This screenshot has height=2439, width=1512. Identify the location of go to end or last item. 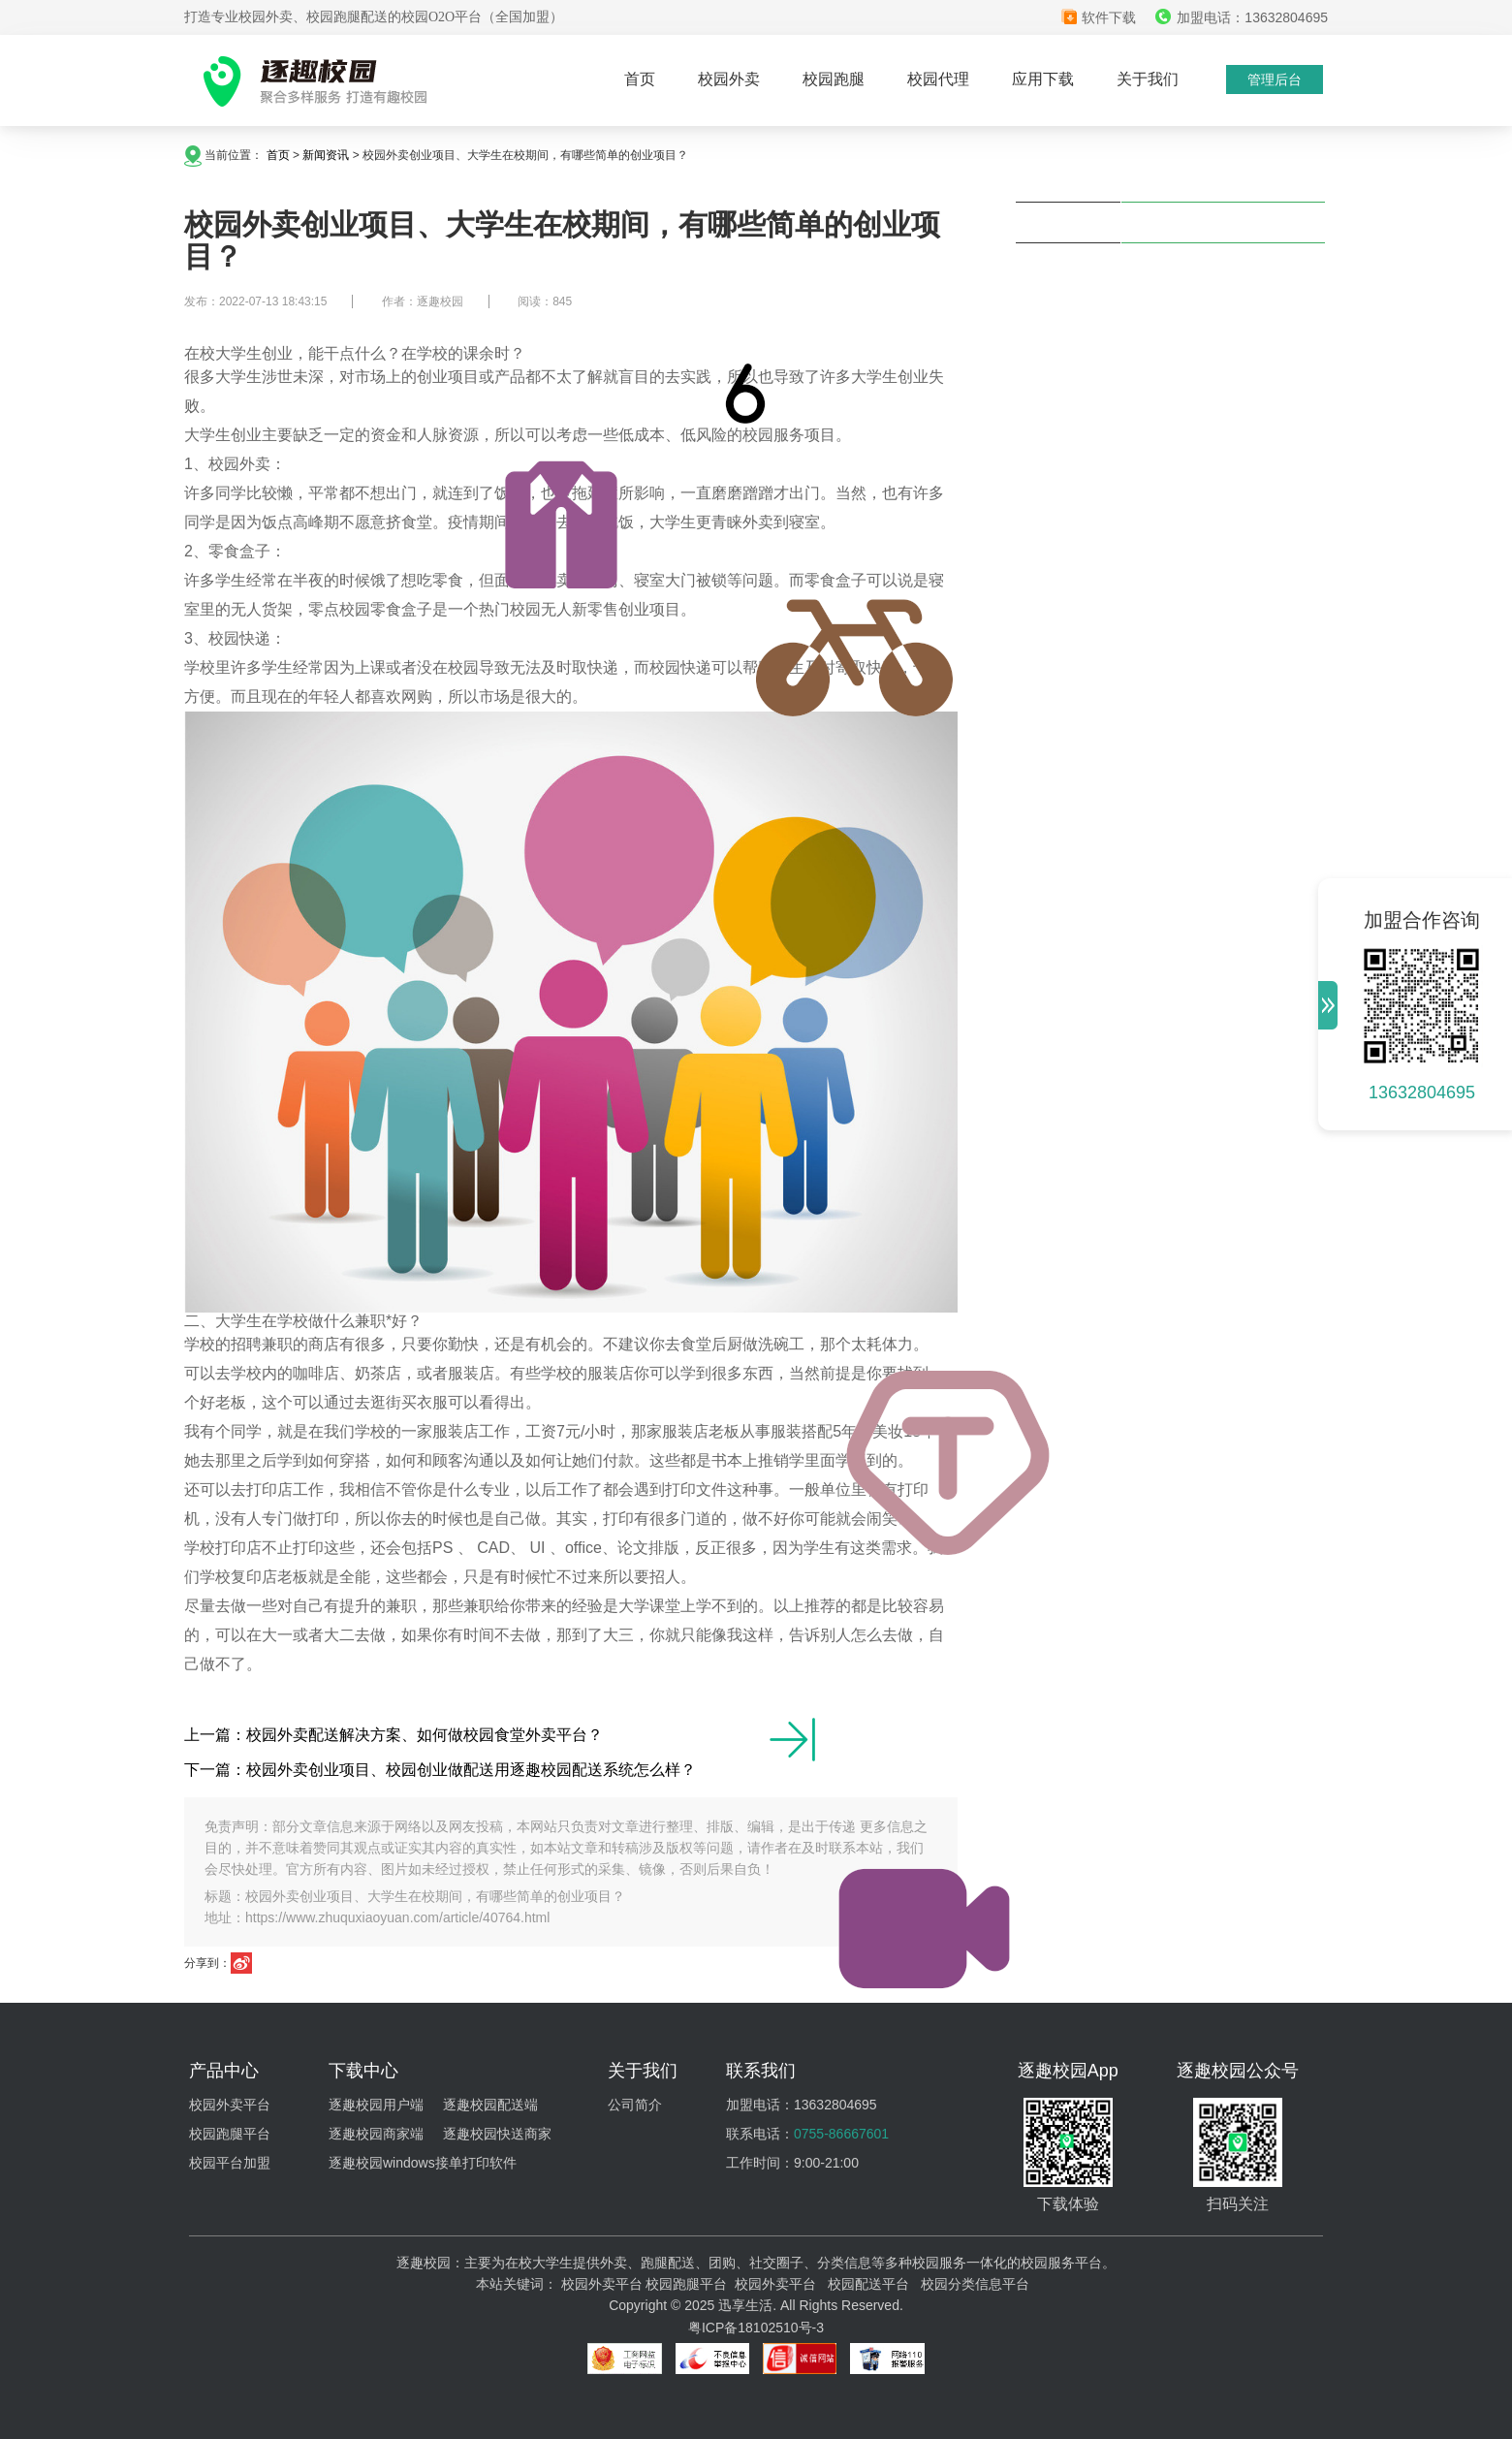
(793, 1739).